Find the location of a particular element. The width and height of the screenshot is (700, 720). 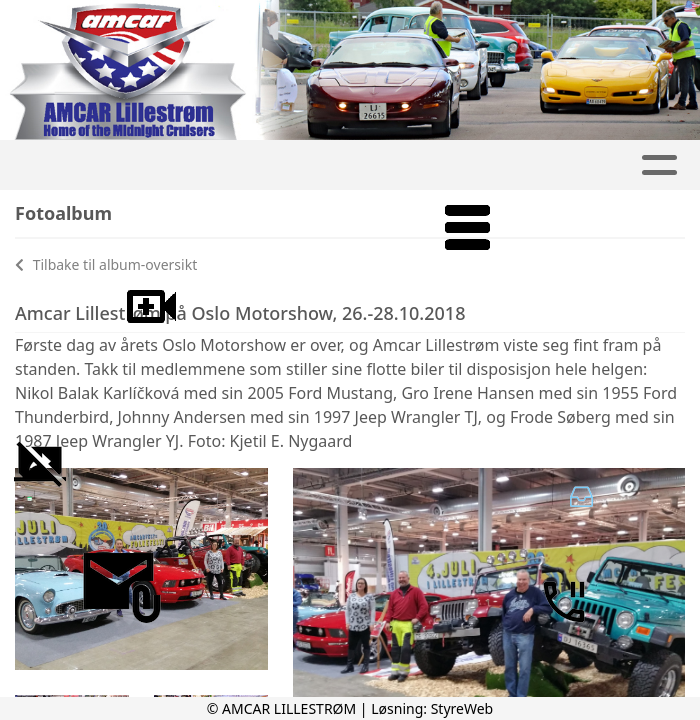

stop sharing your screen is located at coordinates (40, 464).